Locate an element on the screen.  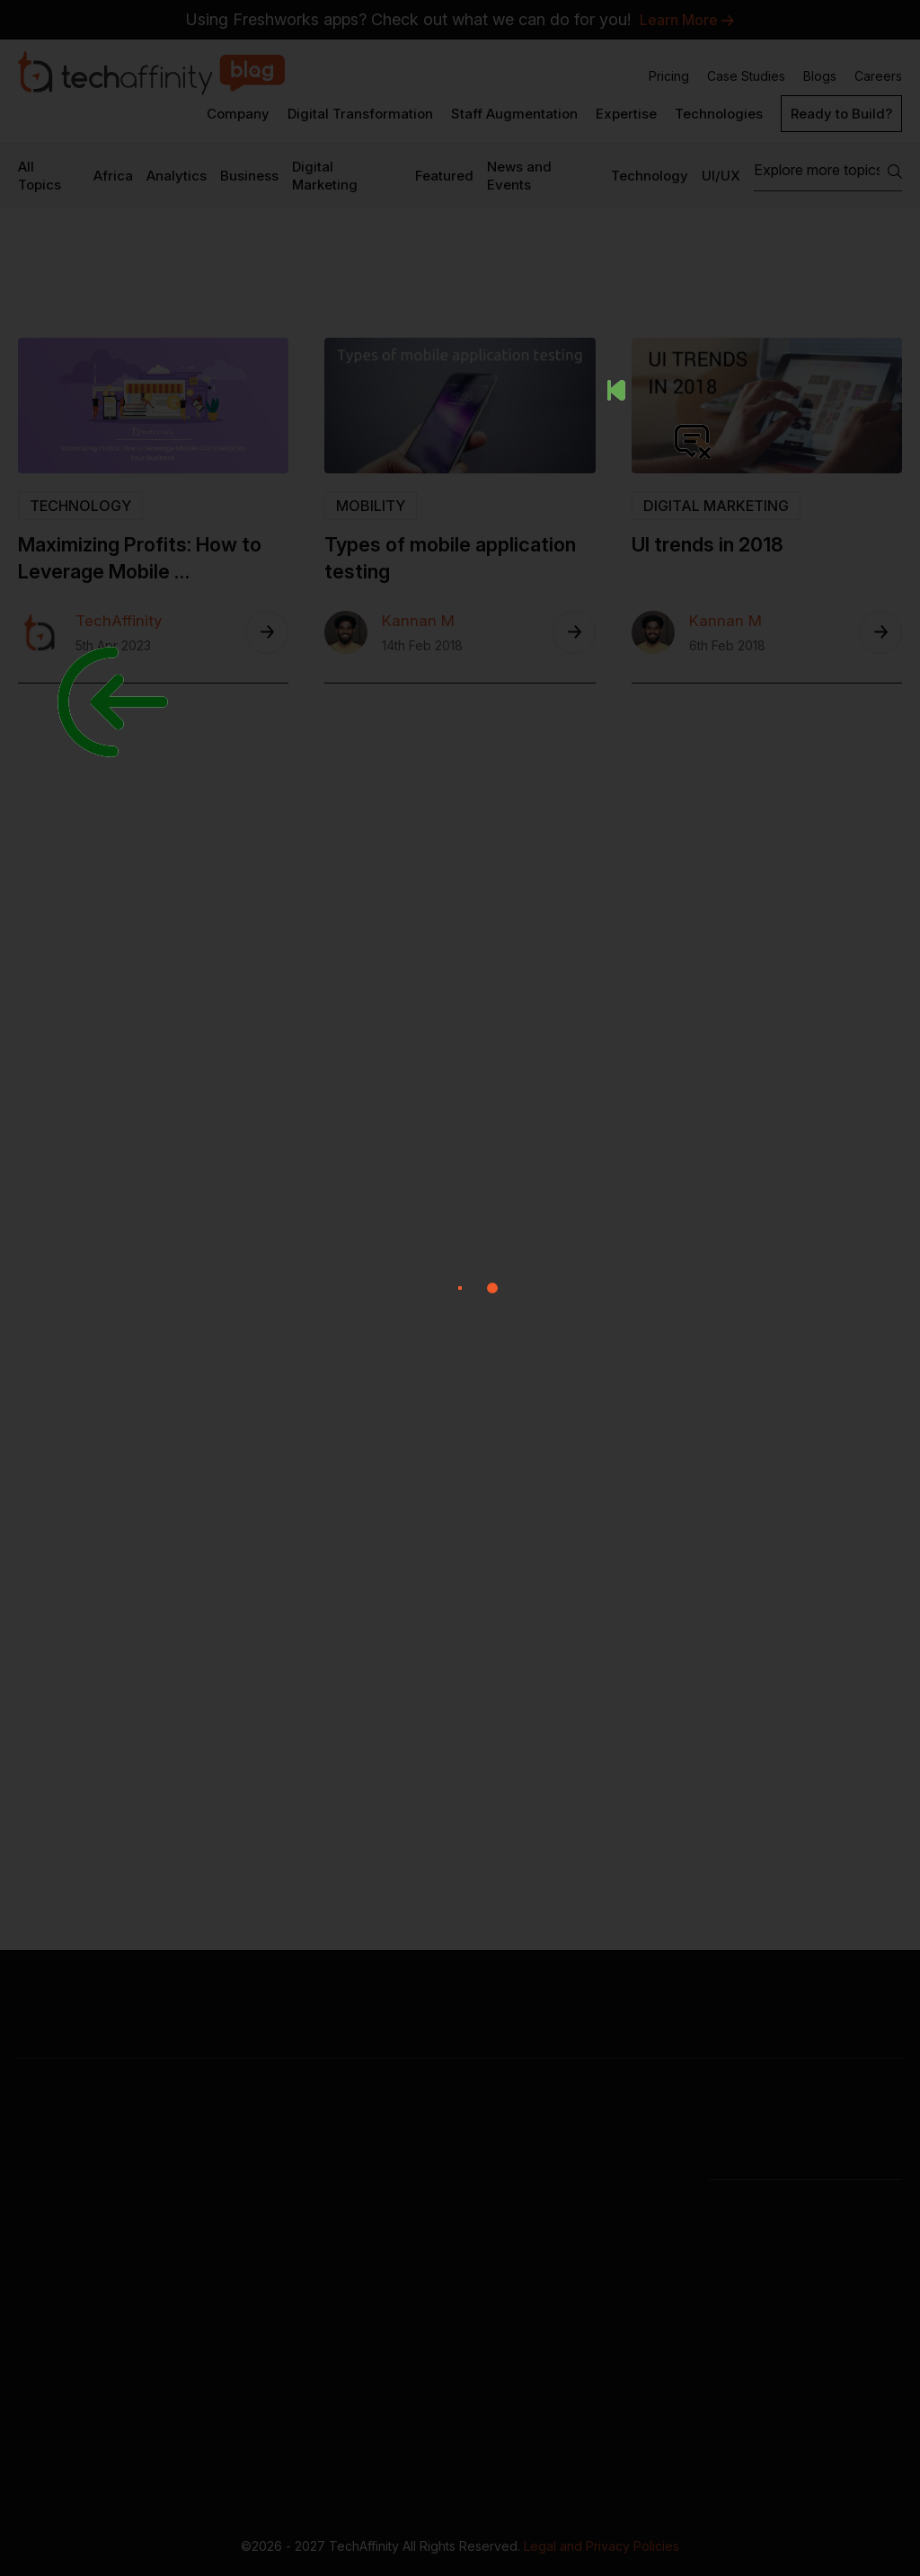
return to previous screen is located at coordinates (112, 701).